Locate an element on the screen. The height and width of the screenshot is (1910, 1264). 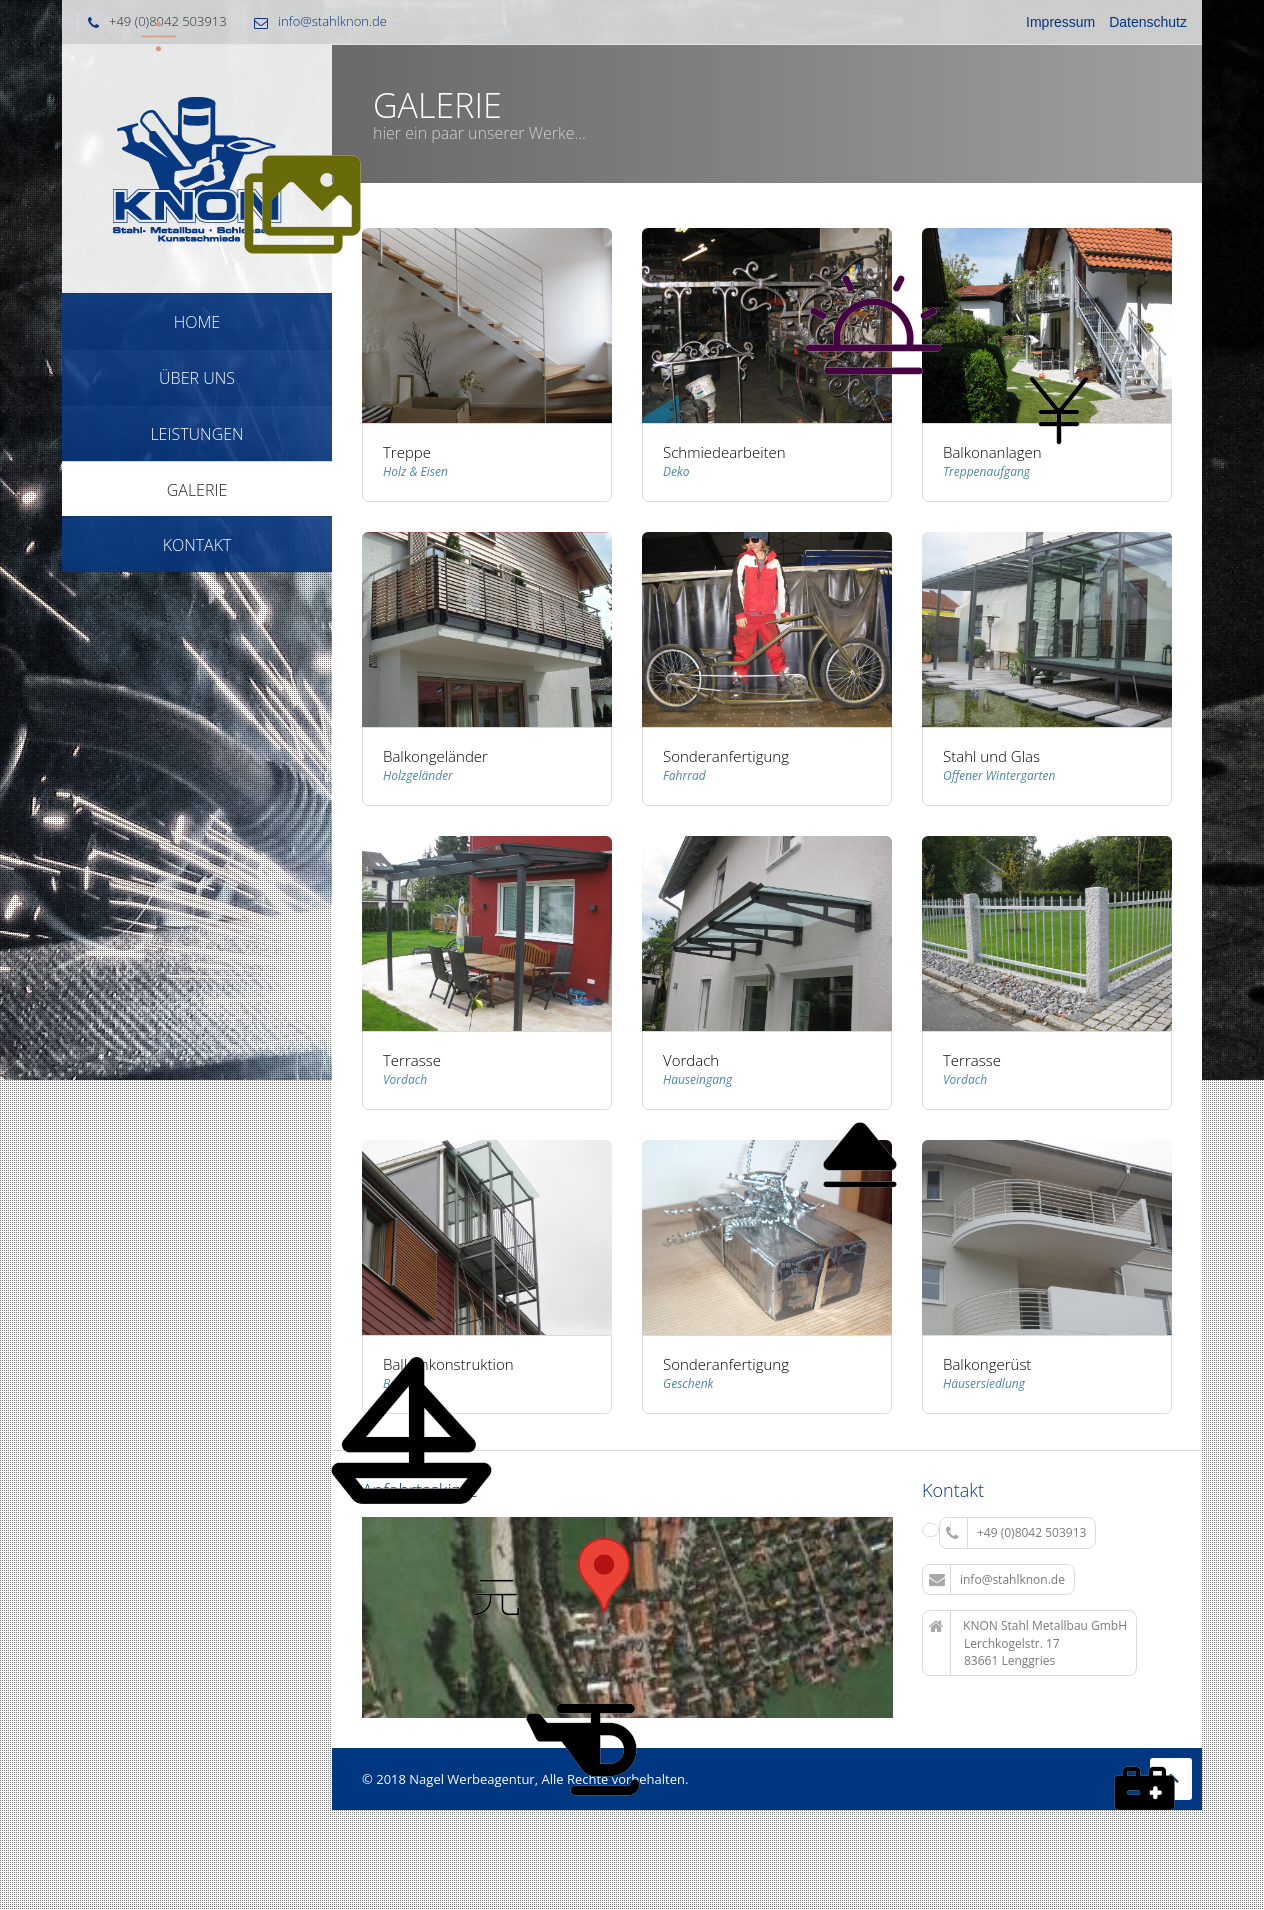
helicopter transportation option is located at coordinates (583, 1748).